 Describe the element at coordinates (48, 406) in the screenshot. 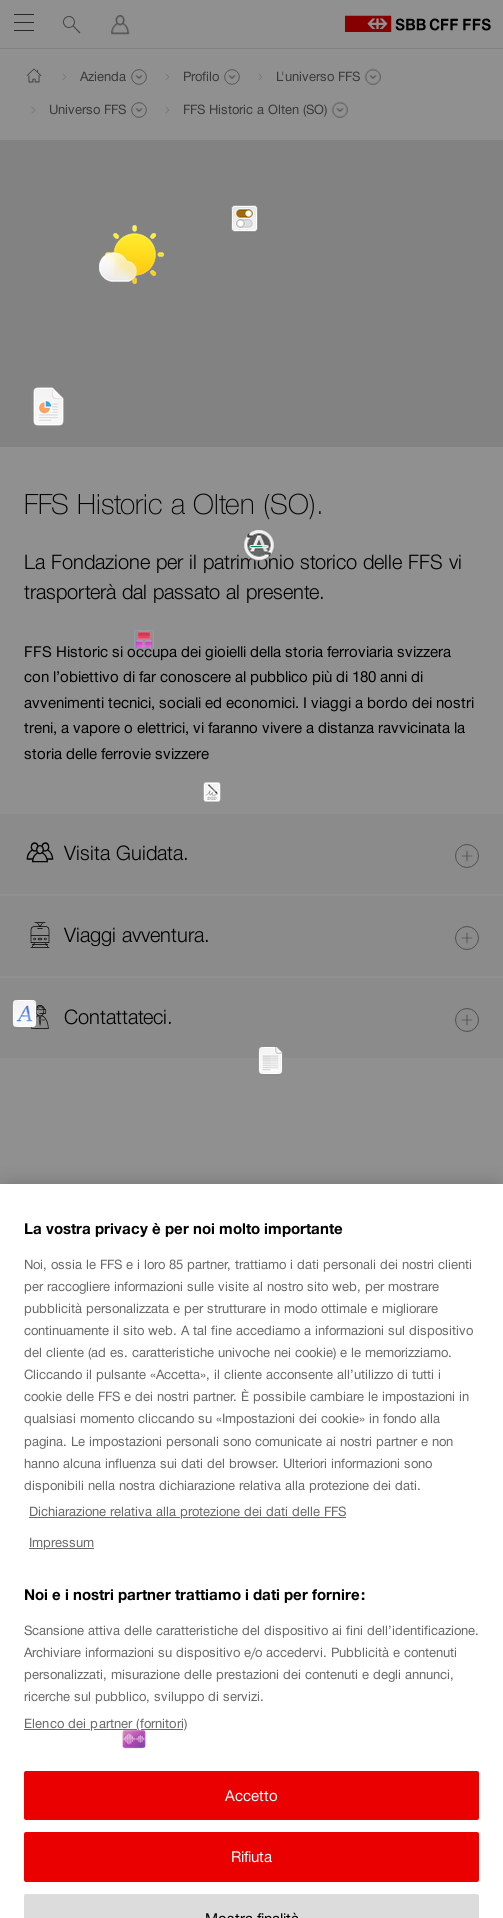

I see `open a presentation file` at that location.